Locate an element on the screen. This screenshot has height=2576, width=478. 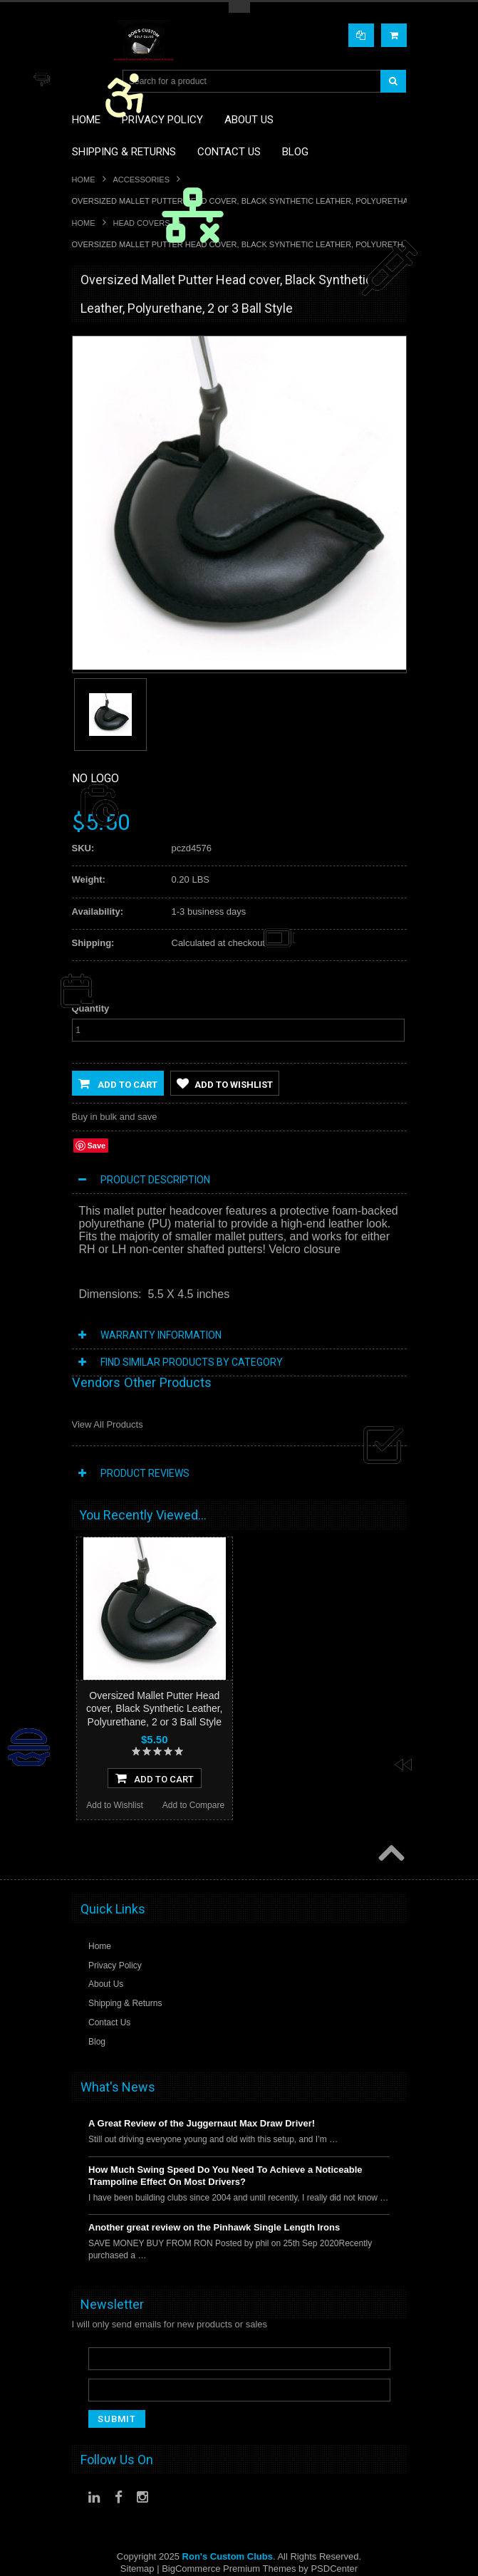
view clipboard history is located at coordinates (98, 805).